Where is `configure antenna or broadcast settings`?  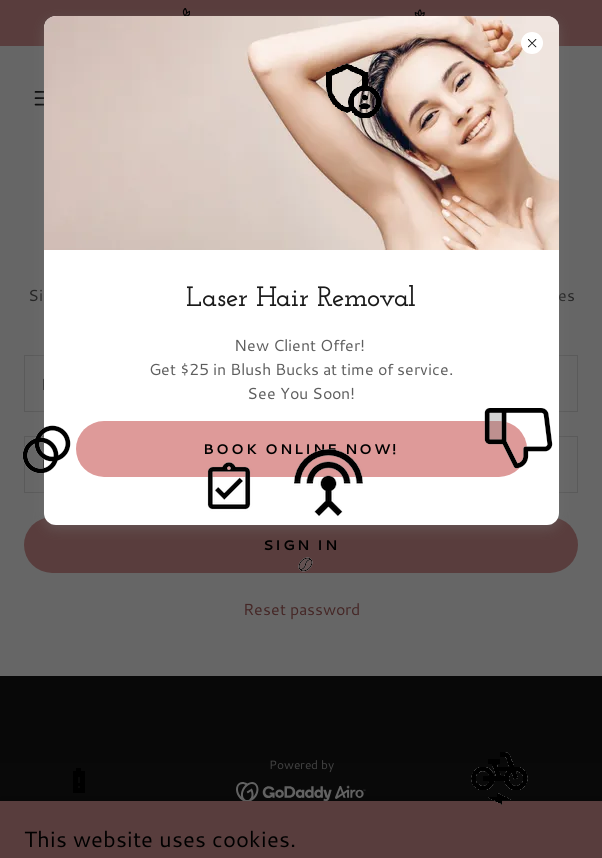
configure antenna or broadcast settings is located at coordinates (328, 483).